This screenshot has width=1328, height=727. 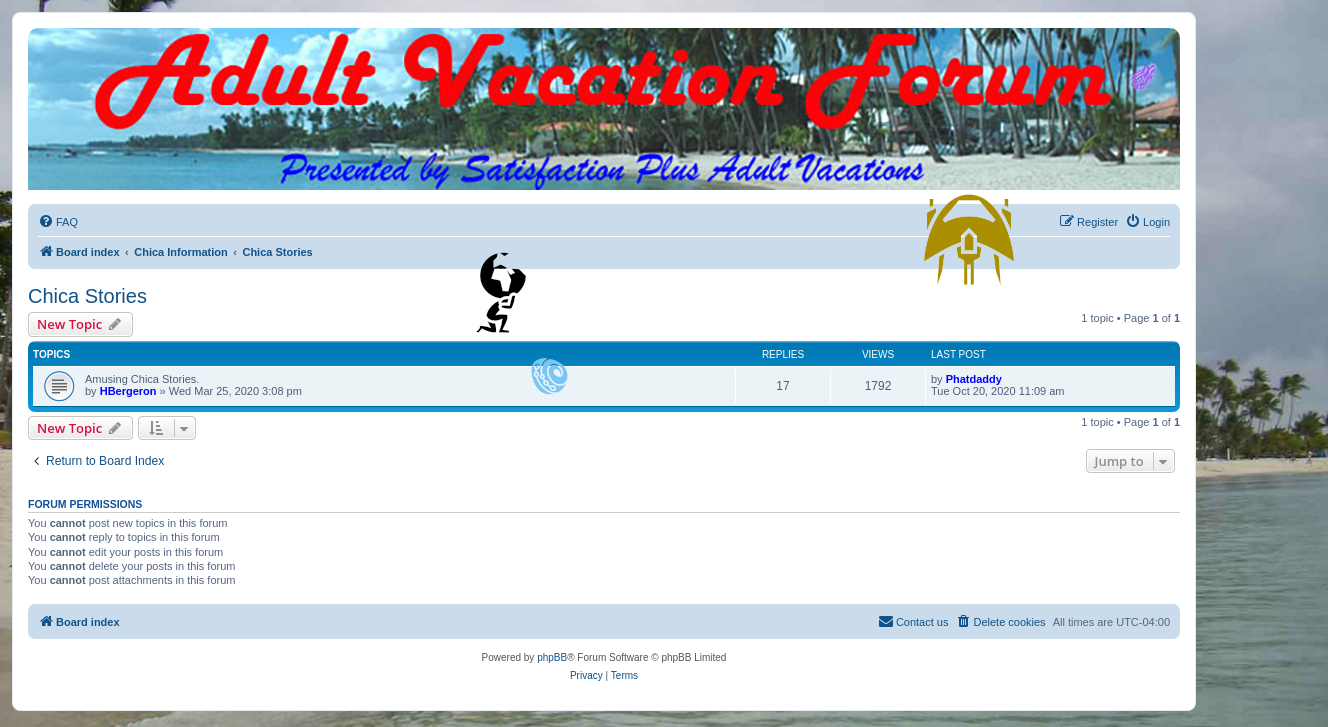 What do you see at coordinates (1143, 77) in the screenshot?
I see `indicates almond or tree nut allergen warning` at bounding box center [1143, 77].